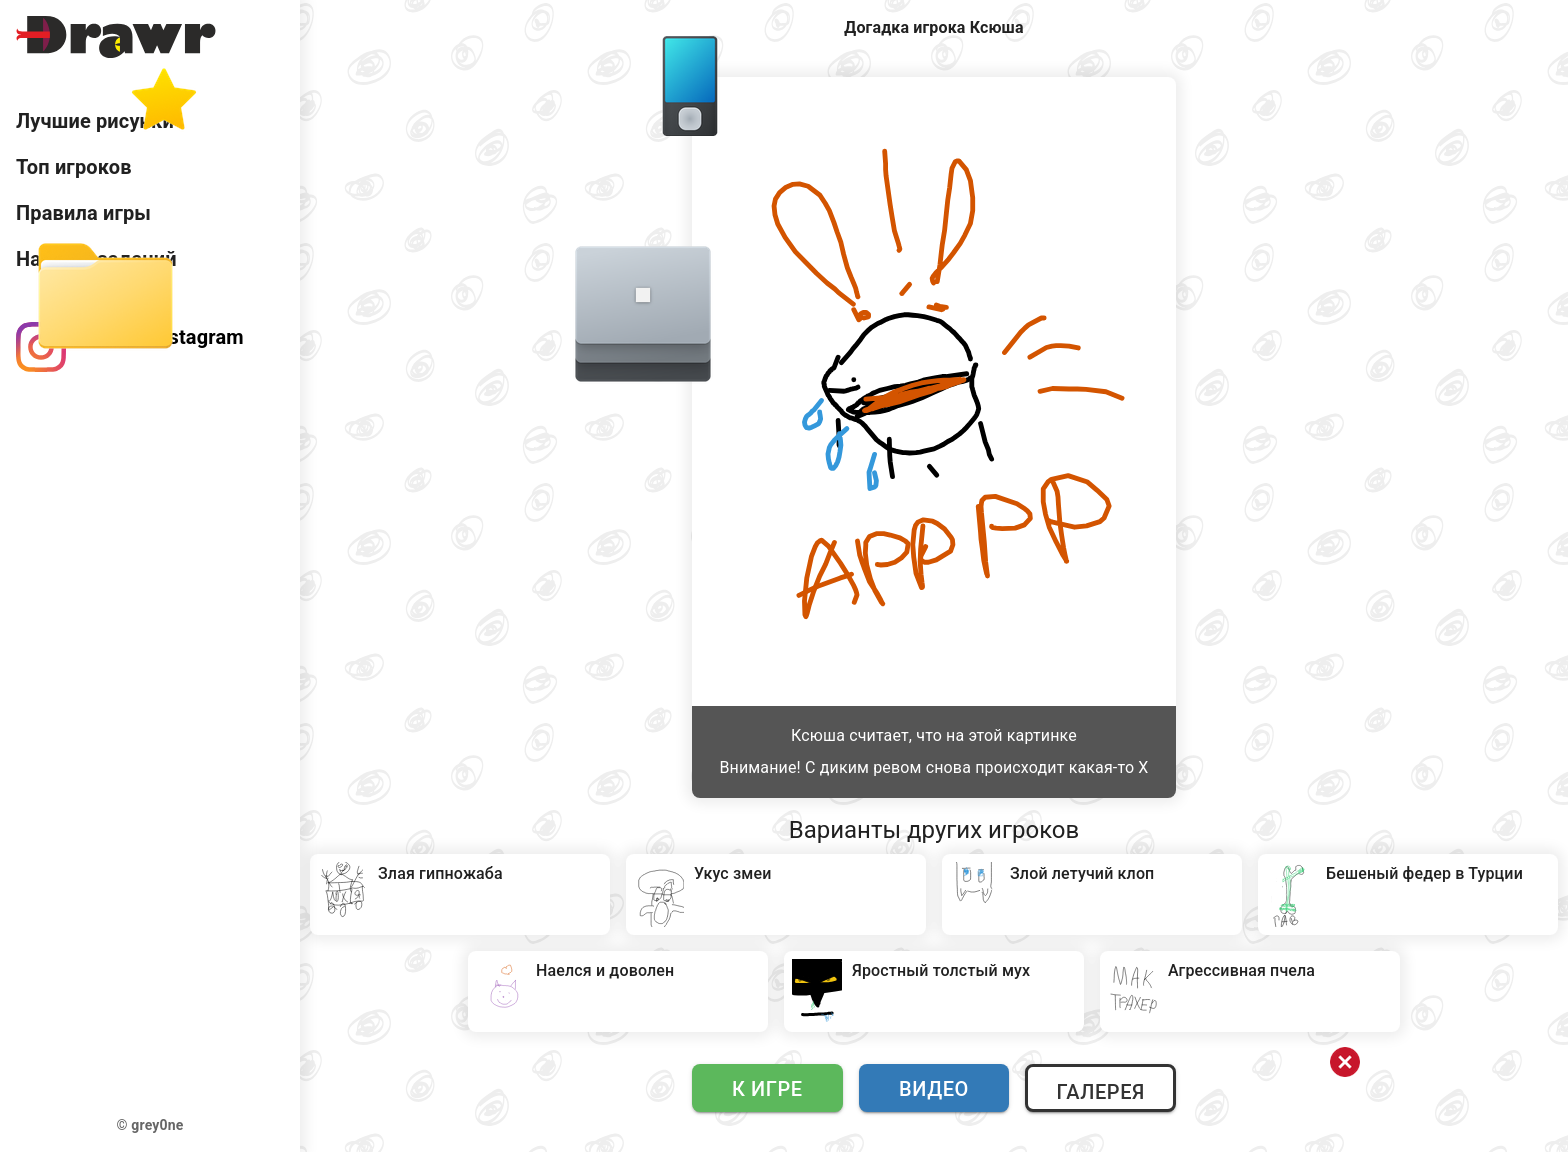 The height and width of the screenshot is (1152, 1568). Describe the element at coordinates (105, 299) in the screenshot. I see `open folder to view contents` at that location.